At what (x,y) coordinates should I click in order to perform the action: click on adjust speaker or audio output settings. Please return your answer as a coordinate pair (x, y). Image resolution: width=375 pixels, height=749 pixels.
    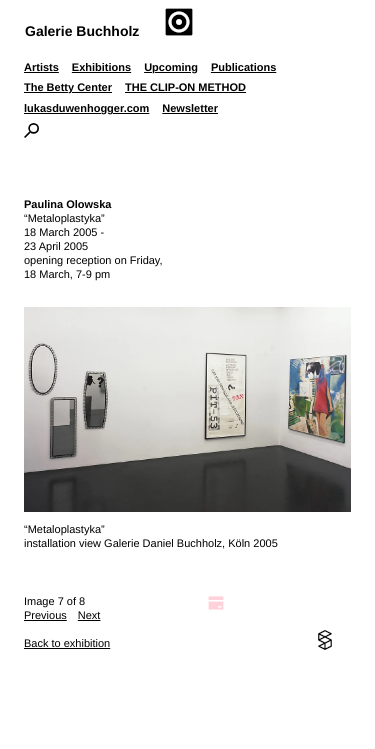
    Looking at the image, I should click on (179, 22).